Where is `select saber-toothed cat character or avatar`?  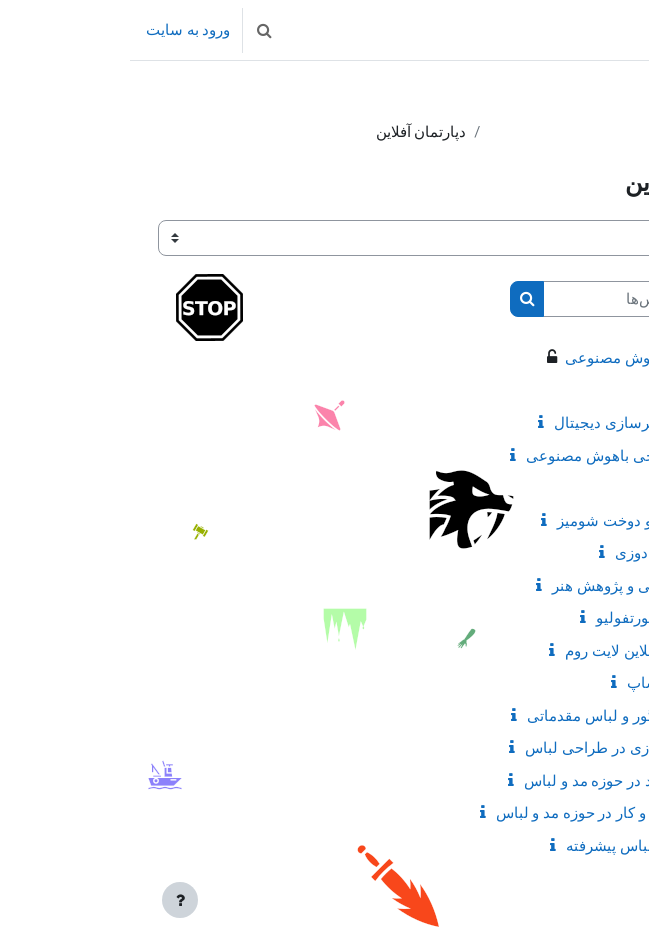 select saber-toothed cat character or avatar is located at coordinates (471, 509).